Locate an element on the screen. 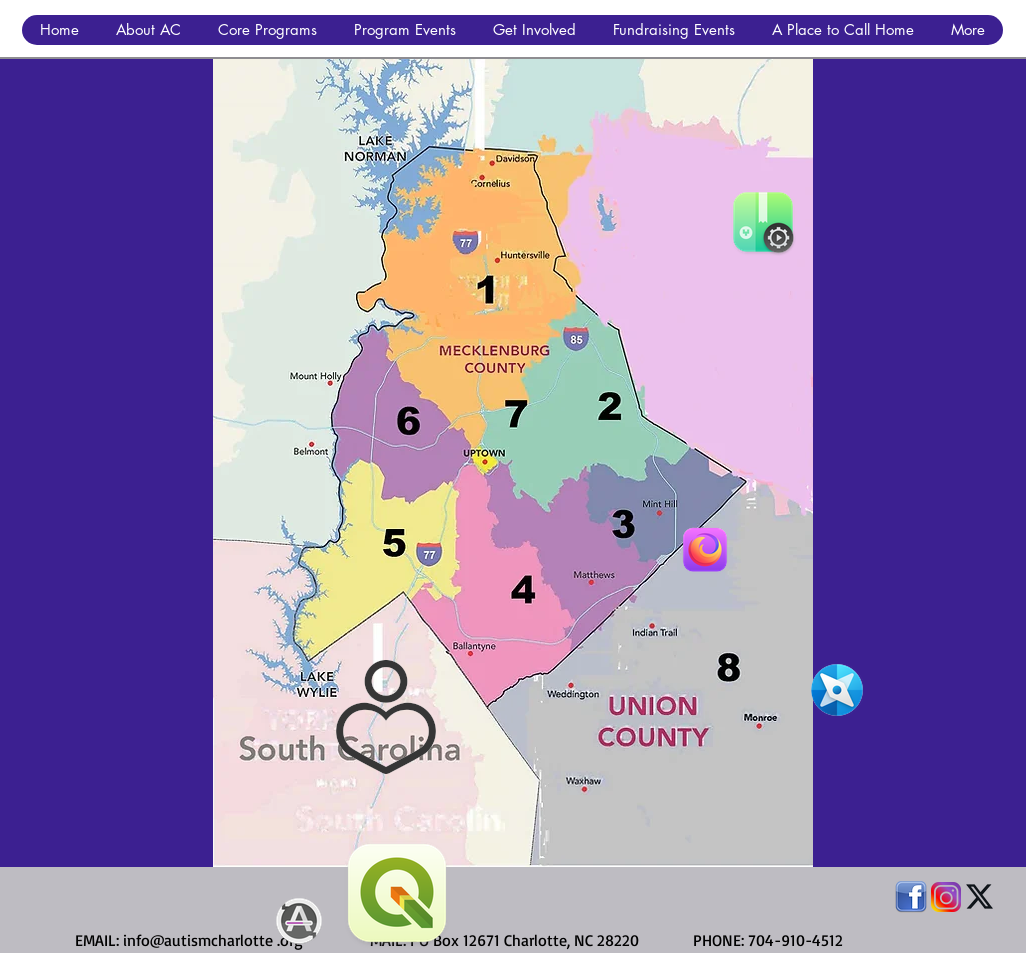 This screenshot has width=1026, height=953. access digital wellbeing settings is located at coordinates (386, 717).